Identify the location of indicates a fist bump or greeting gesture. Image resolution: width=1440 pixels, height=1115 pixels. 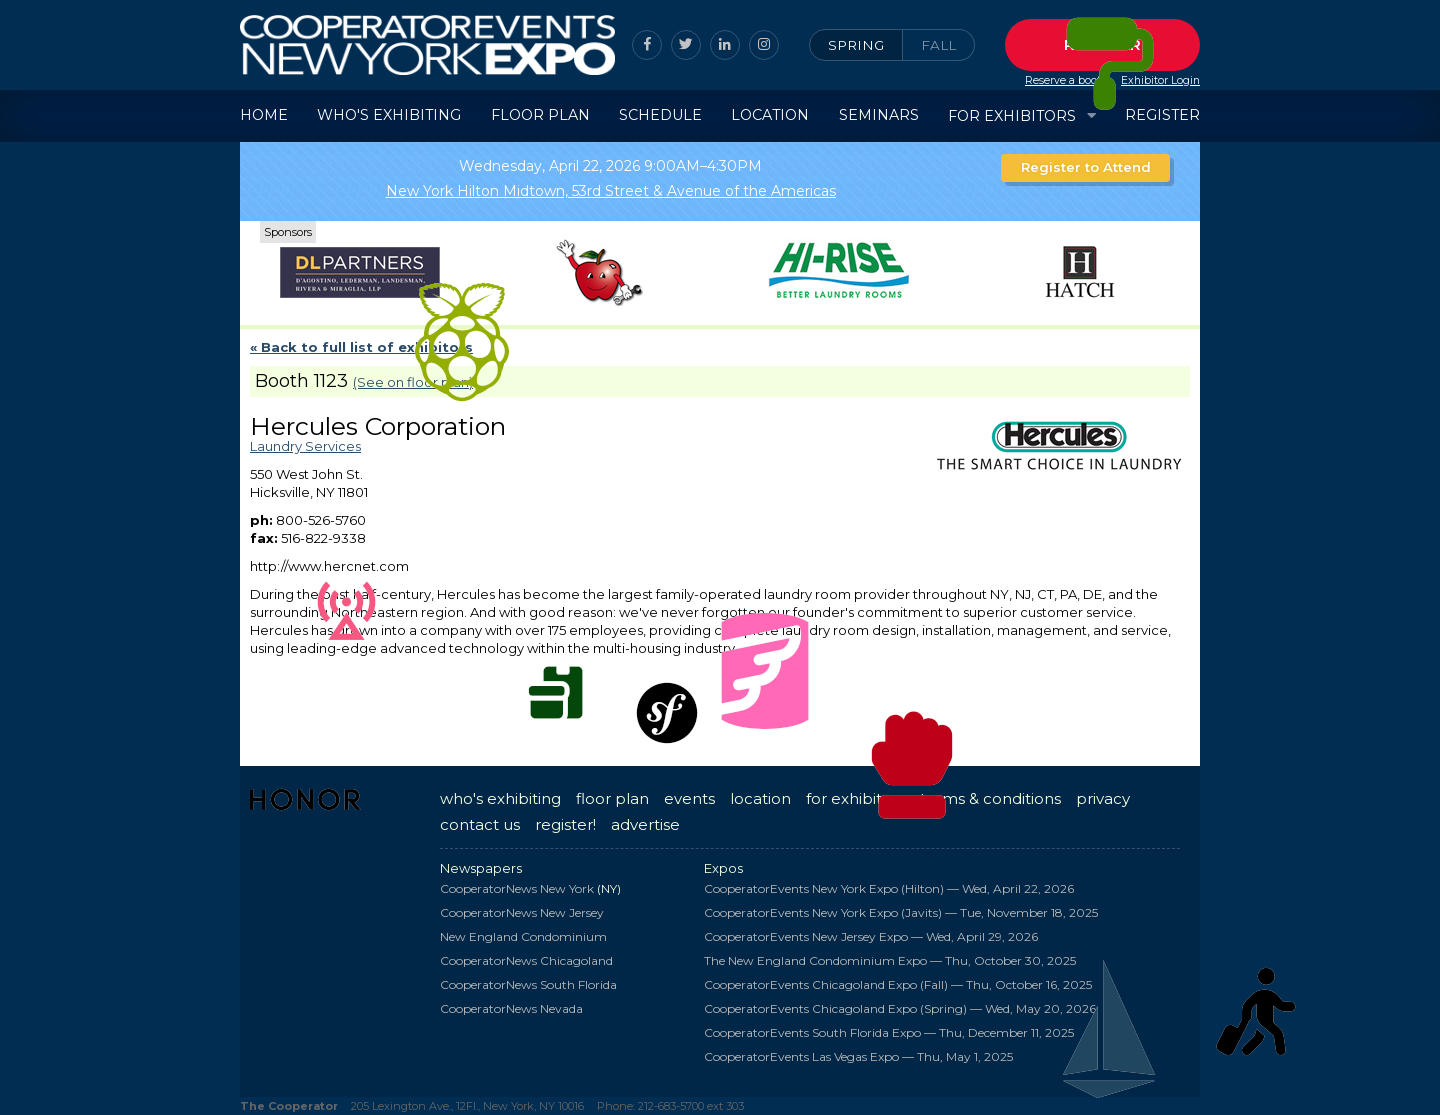
(912, 765).